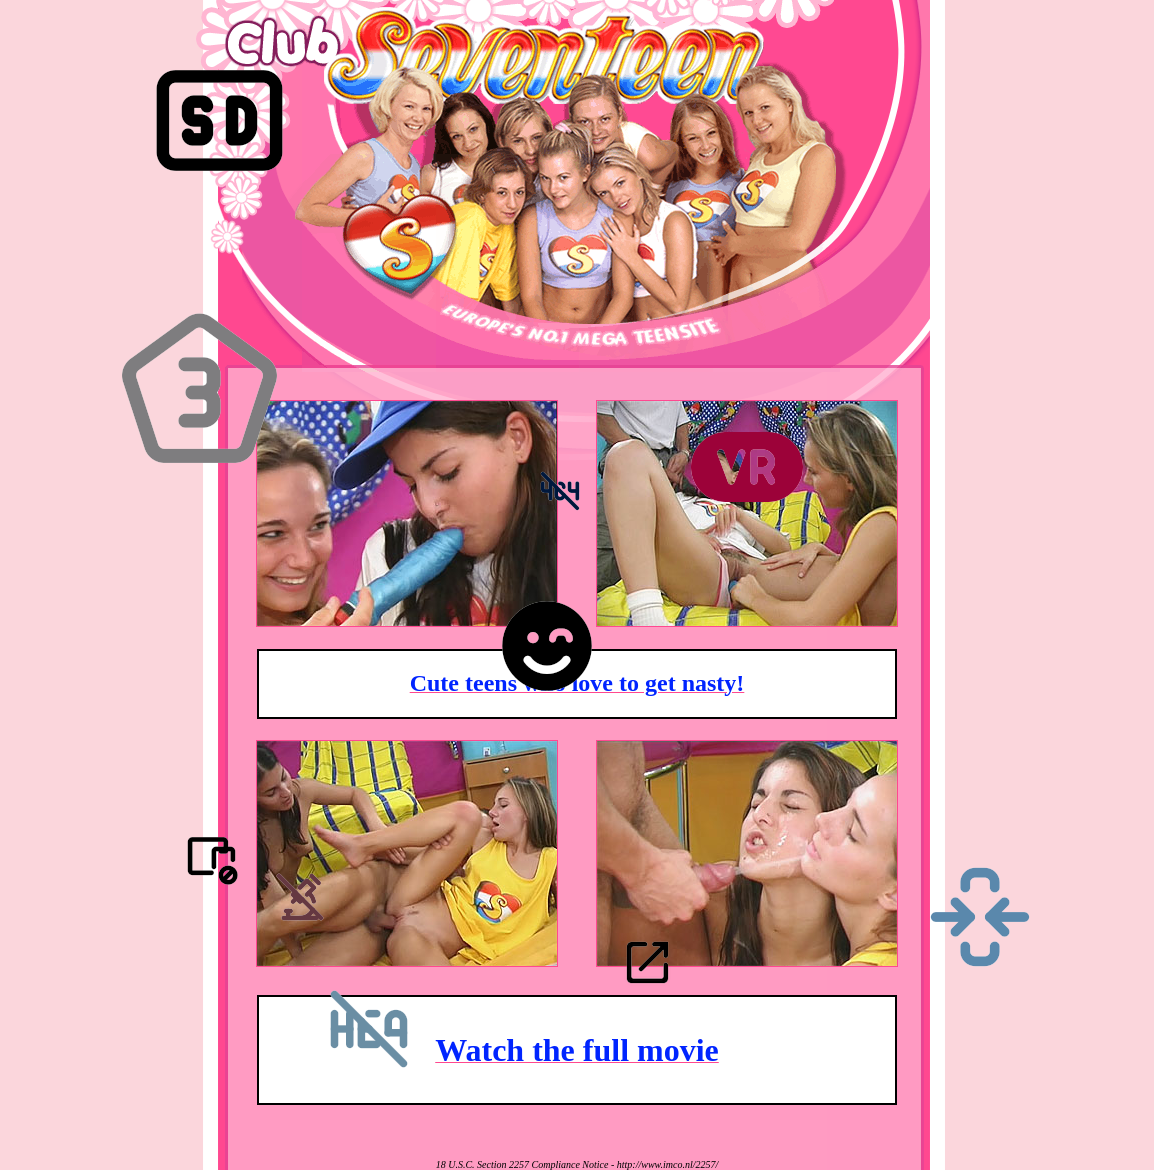 The image size is (1154, 1170). I want to click on access virtual reality mode or settings, so click(747, 467).